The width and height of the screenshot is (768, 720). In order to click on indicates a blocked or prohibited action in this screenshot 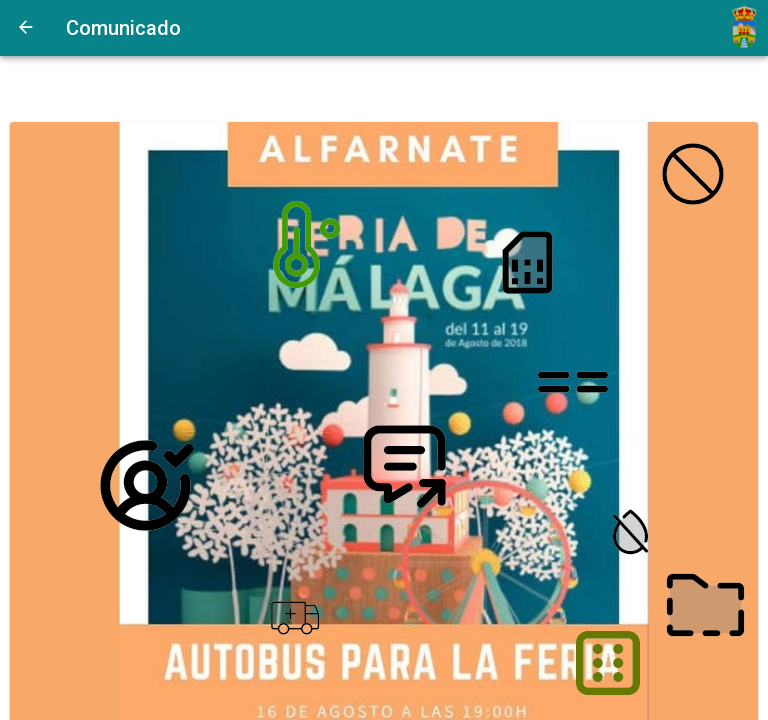, I will do `click(693, 174)`.